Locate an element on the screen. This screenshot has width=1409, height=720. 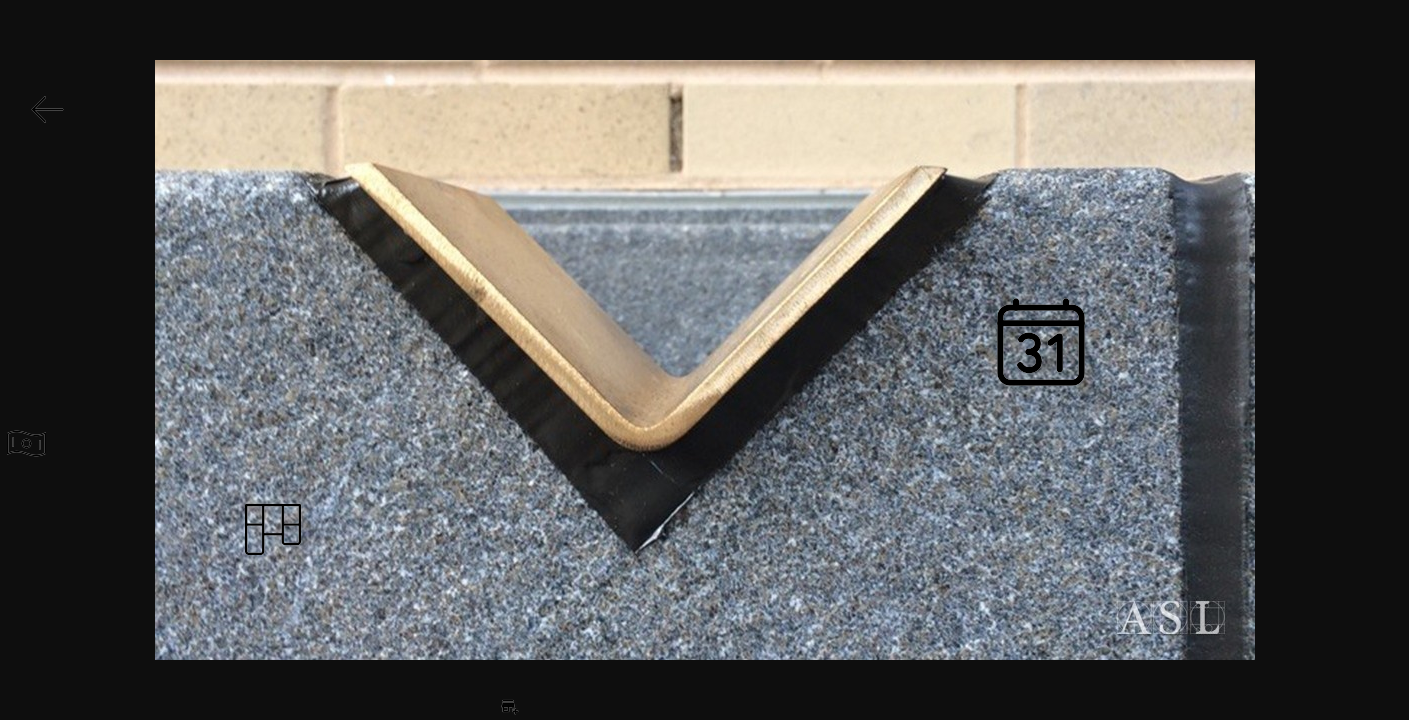
add a new business location is located at coordinates (510, 706).